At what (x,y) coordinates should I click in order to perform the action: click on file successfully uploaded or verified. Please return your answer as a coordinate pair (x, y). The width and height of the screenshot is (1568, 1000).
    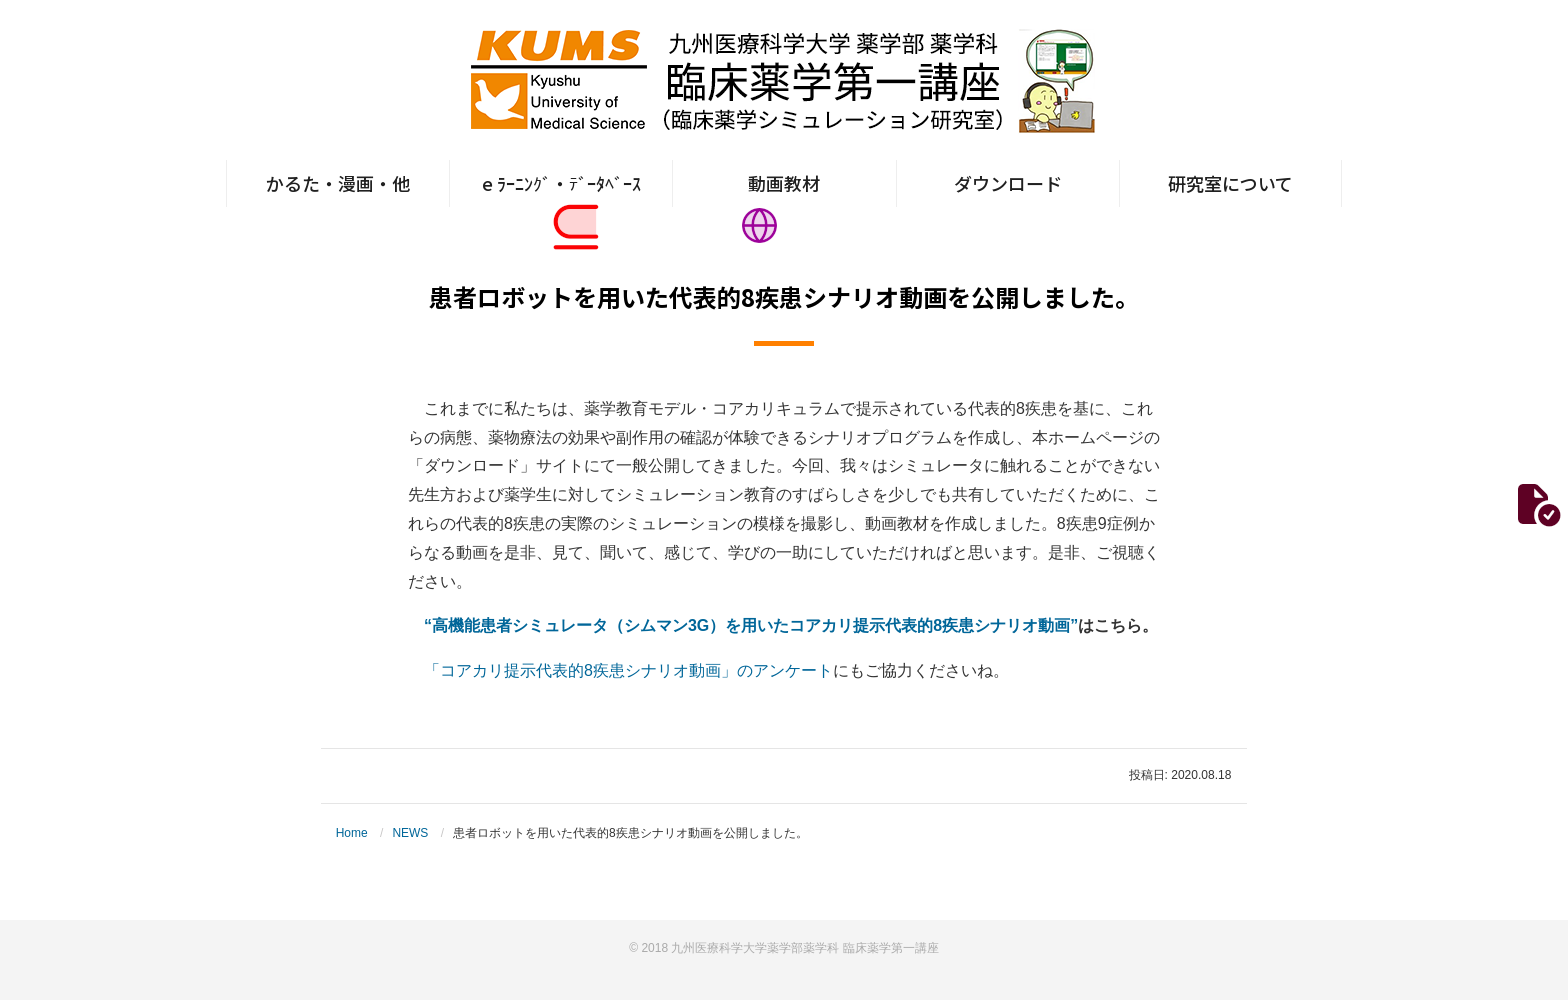
    Looking at the image, I should click on (1538, 504).